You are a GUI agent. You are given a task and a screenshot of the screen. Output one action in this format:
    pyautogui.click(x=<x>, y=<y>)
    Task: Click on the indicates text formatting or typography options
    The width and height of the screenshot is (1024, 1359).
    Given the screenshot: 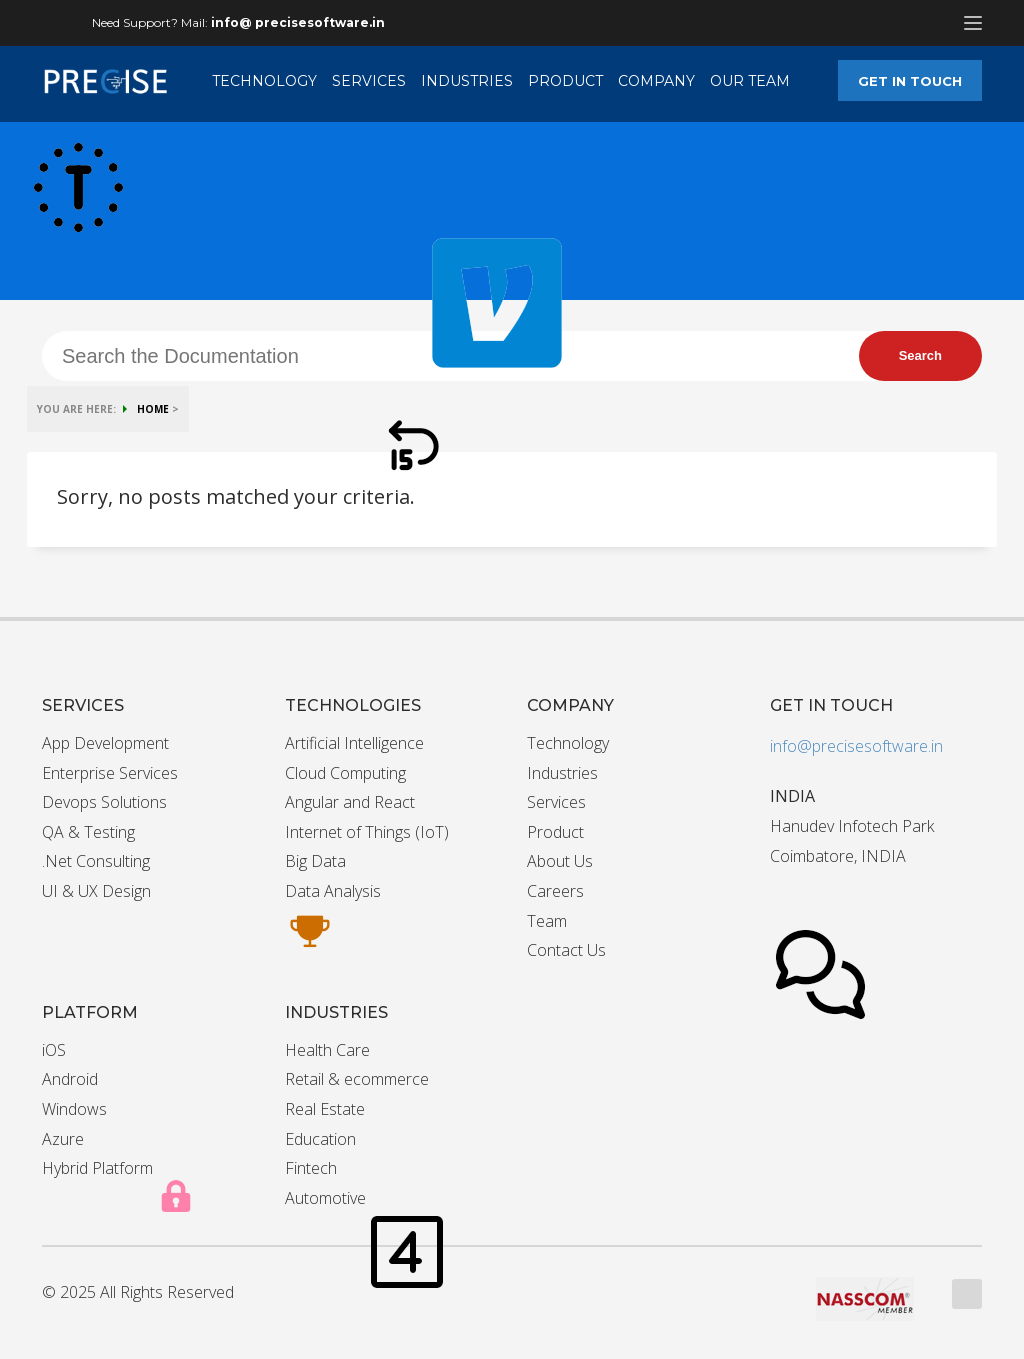 What is the action you would take?
    pyautogui.click(x=78, y=187)
    